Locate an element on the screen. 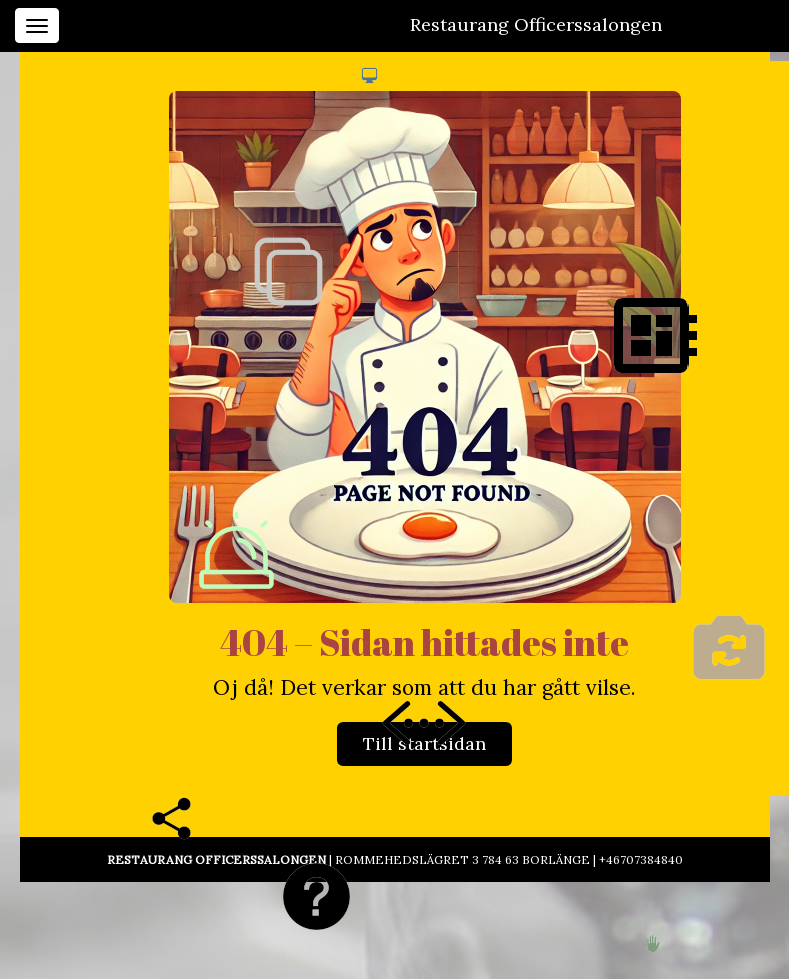 This screenshot has height=979, width=789. access developer or hardware settings is located at coordinates (655, 335).